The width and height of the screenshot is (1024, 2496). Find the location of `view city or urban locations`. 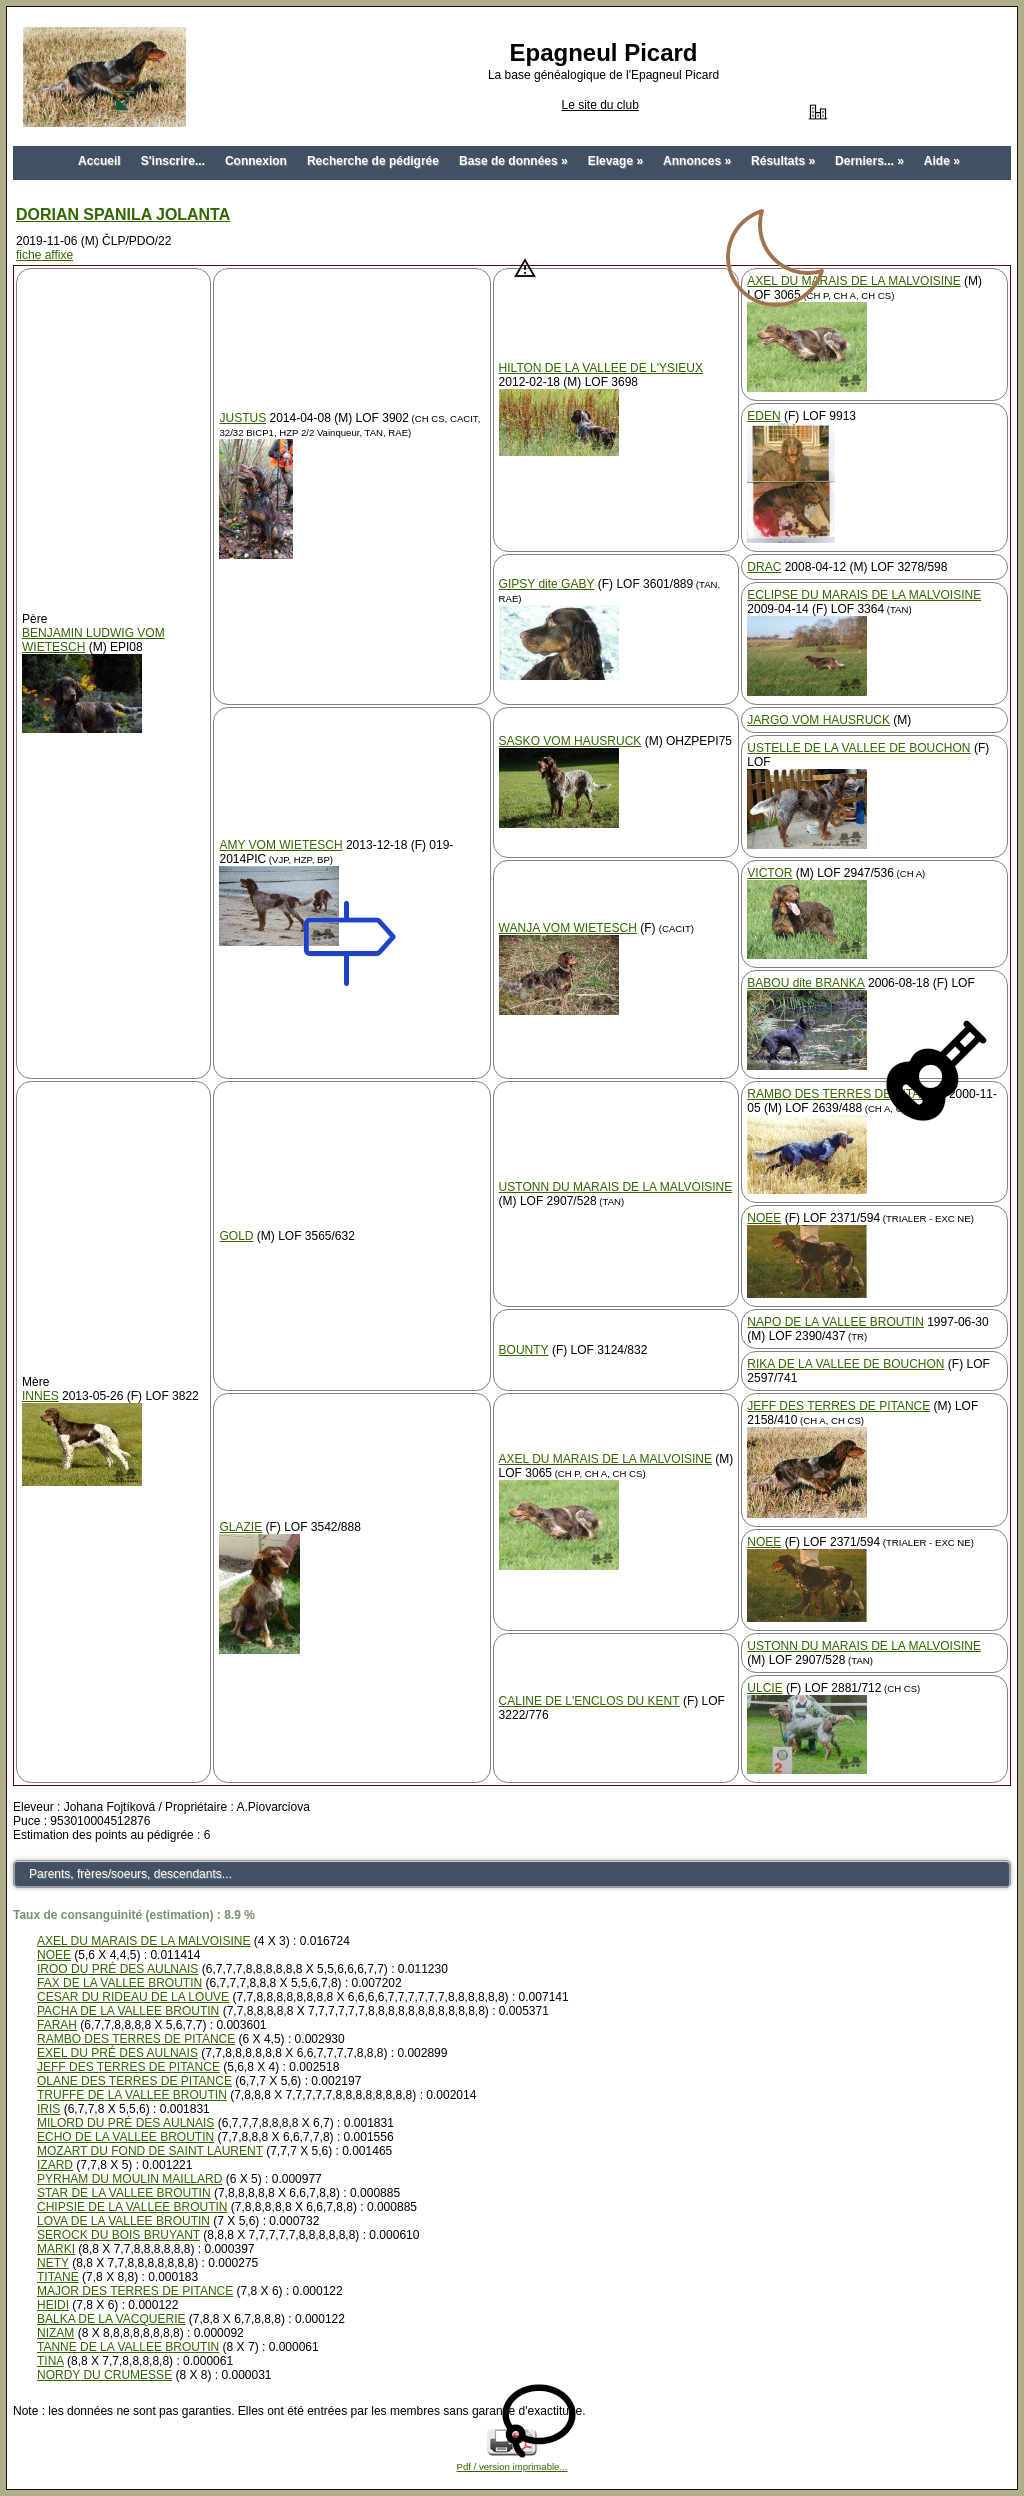

view city or urban locations is located at coordinates (818, 112).